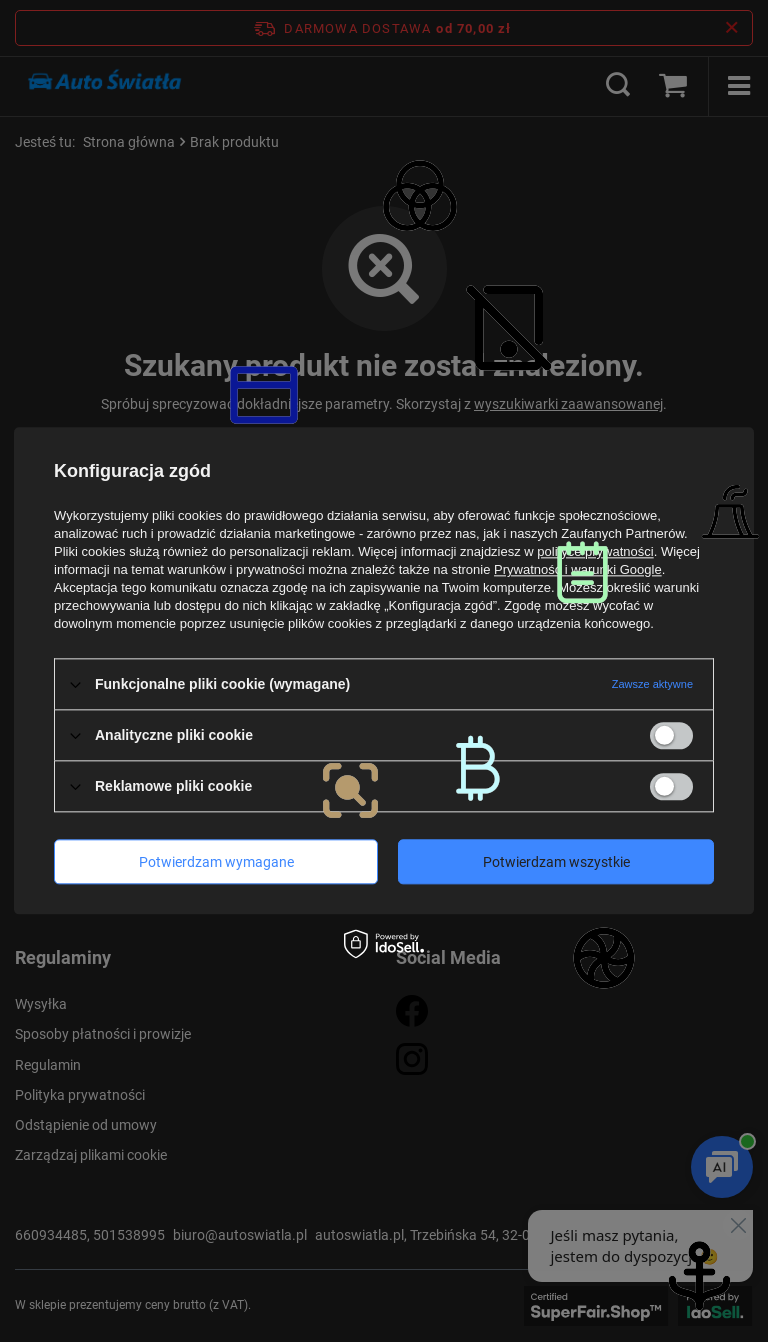  I want to click on open web browser, so click(264, 395).